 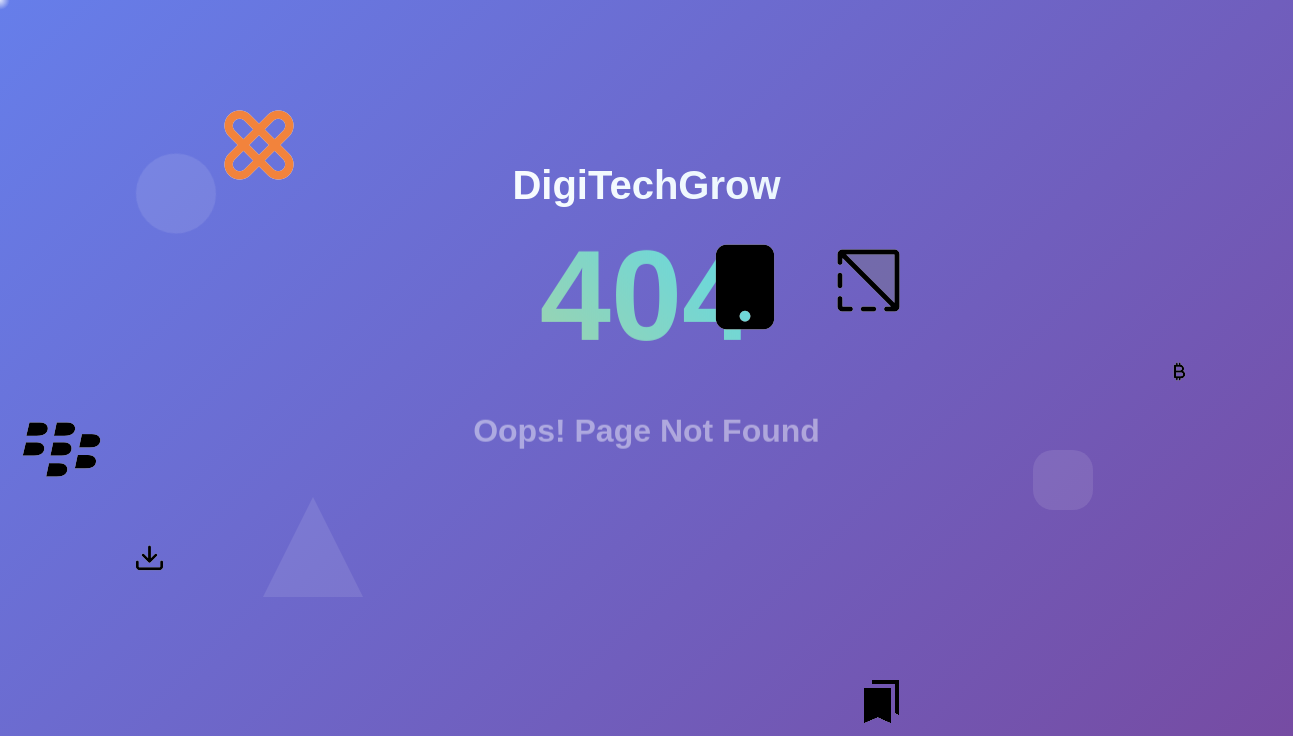 What do you see at coordinates (881, 701) in the screenshot?
I see `view your saved bookmarks` at bounding box center [881, 701].